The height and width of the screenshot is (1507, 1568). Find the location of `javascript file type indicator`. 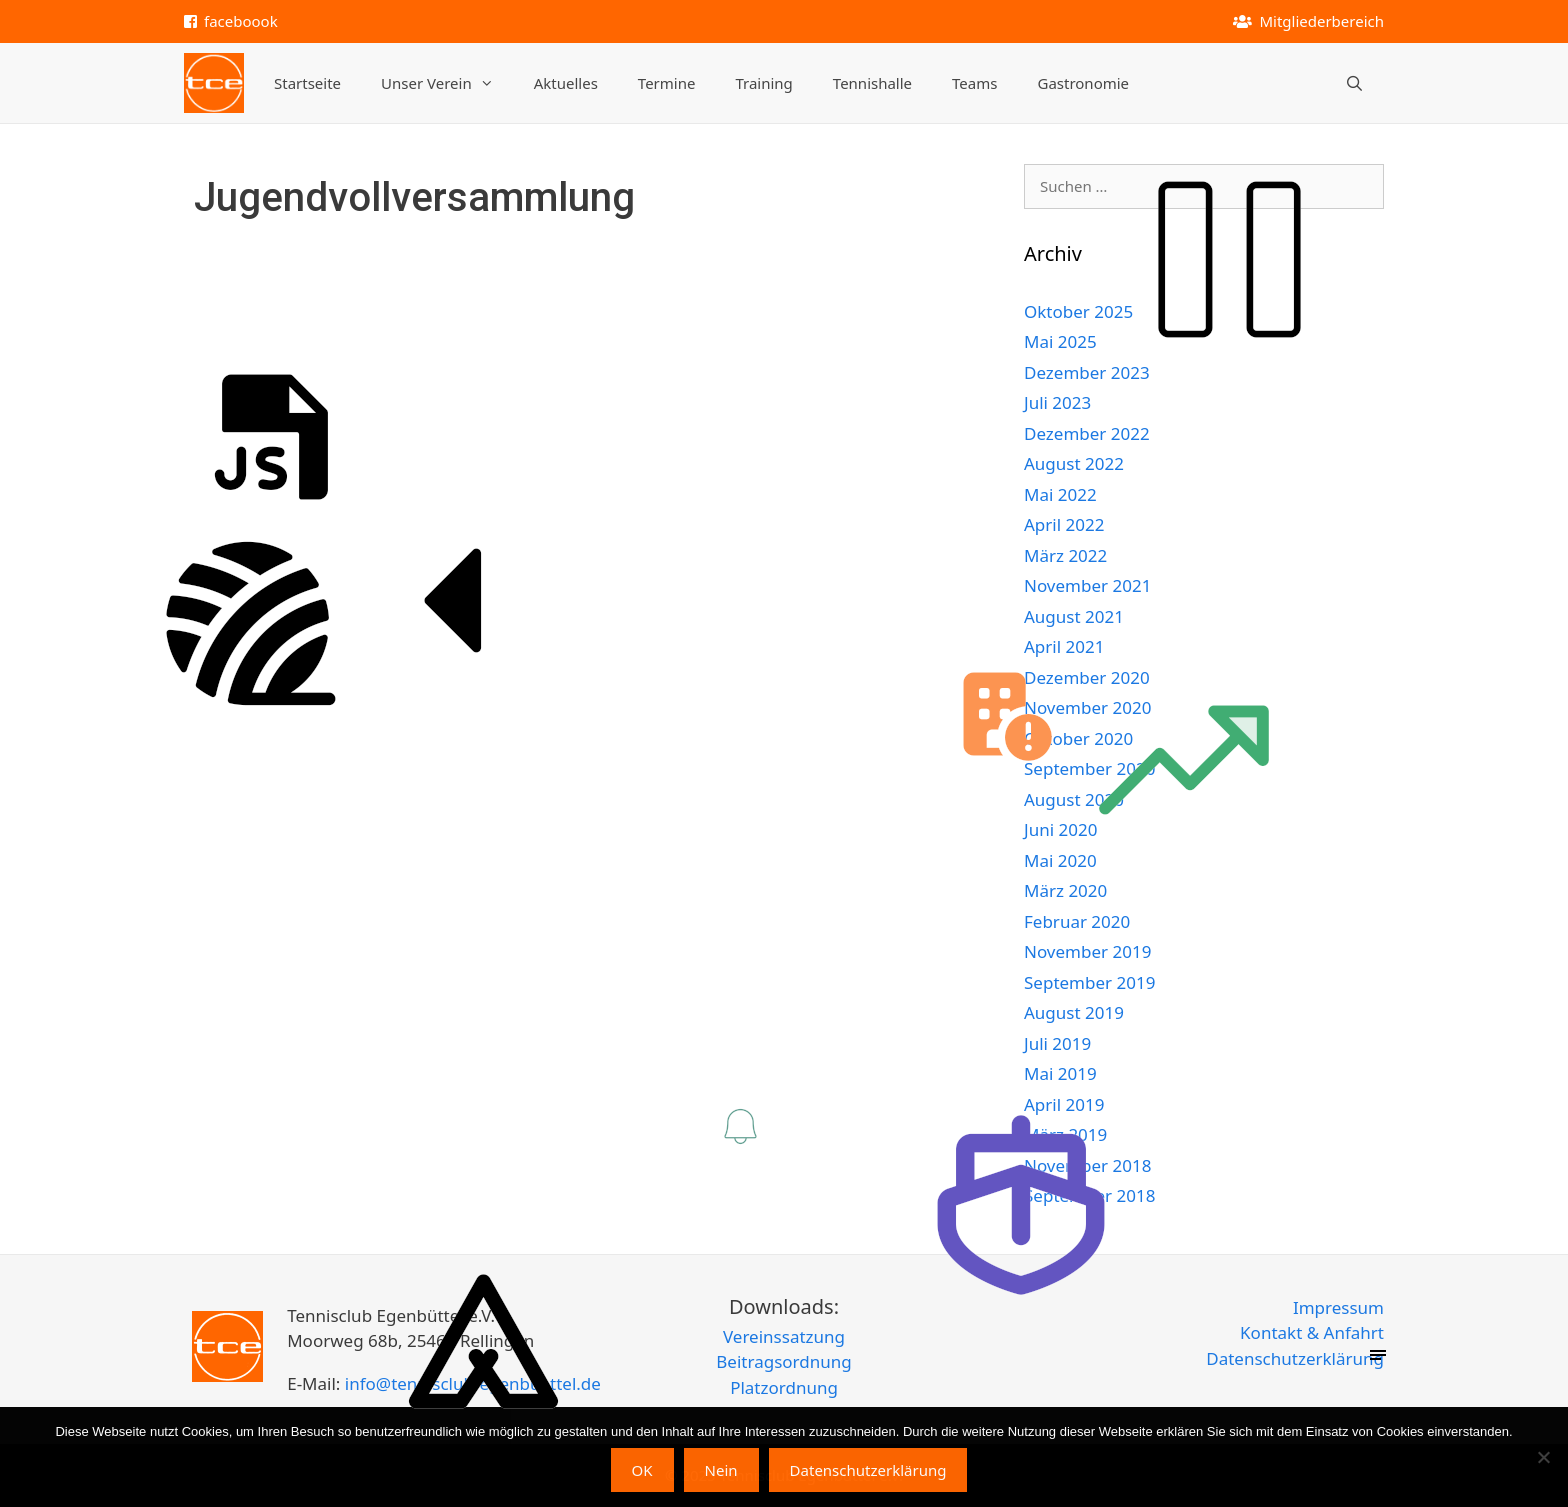

javascript file type indicator is located at coordinates (275, 437).